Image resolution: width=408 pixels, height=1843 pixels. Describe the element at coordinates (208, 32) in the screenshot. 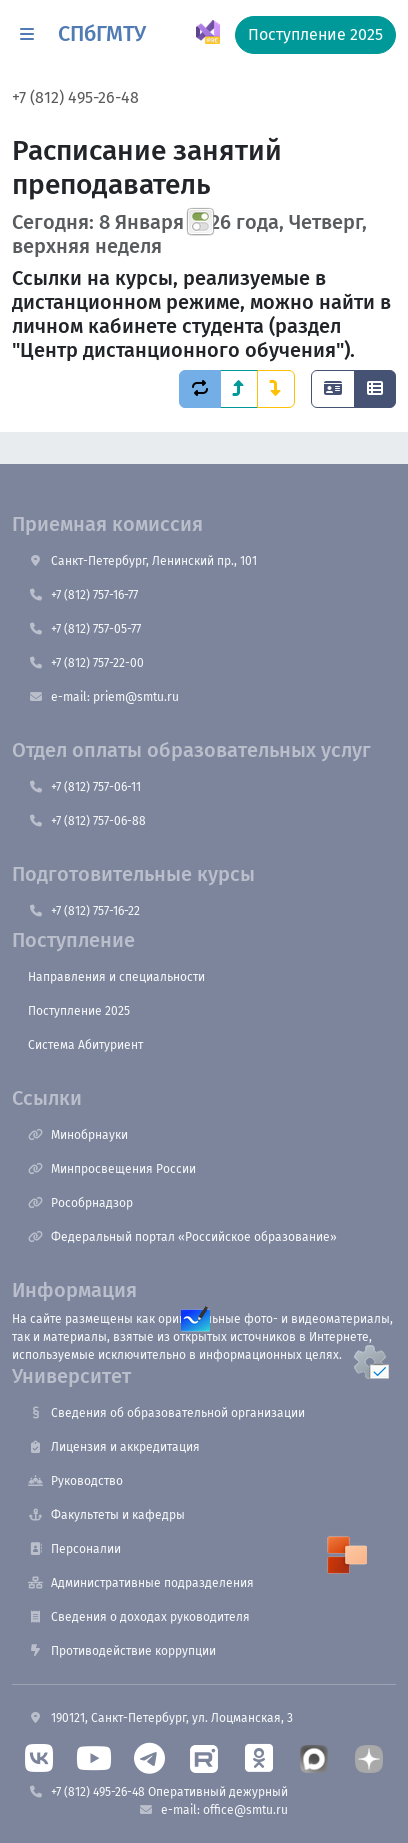

I see `open visual studio preview application` at that location.